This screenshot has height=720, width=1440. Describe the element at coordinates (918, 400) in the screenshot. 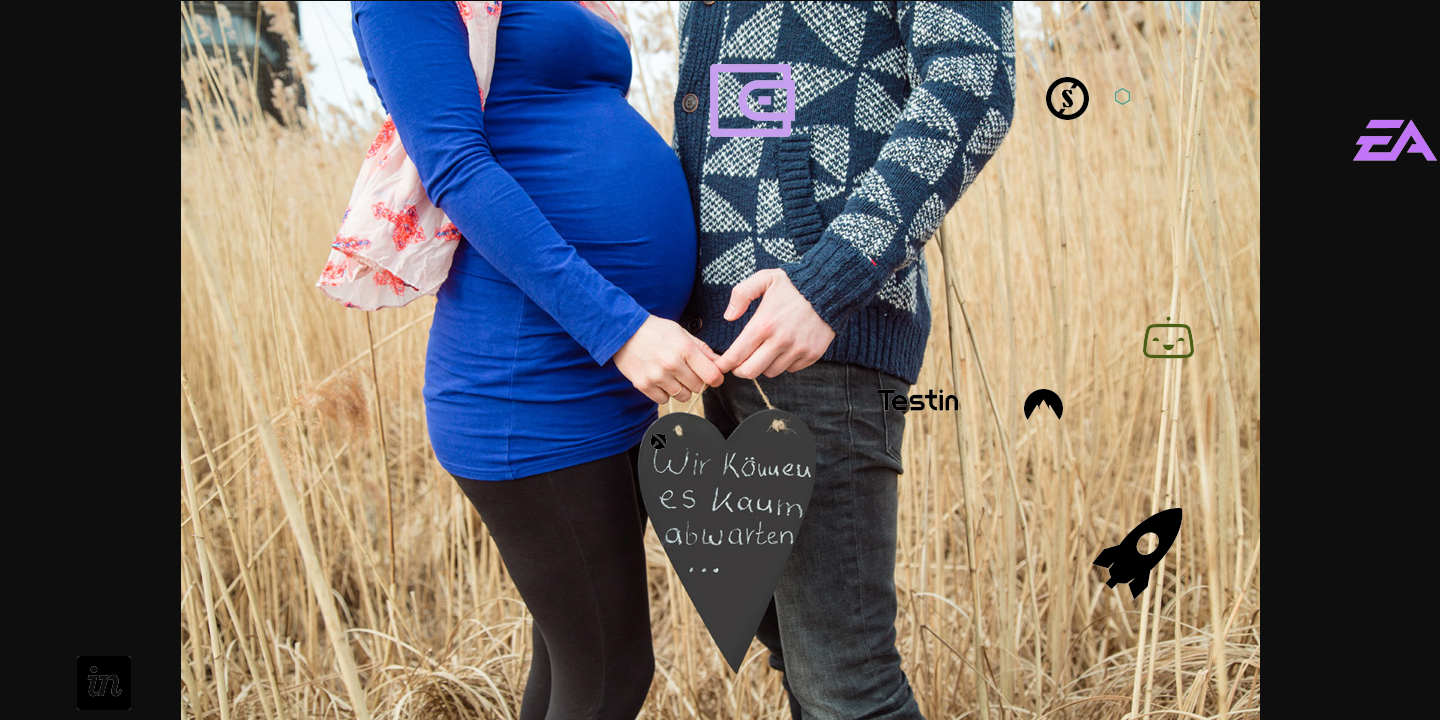

I see `testin app testing platform logo` at that location.